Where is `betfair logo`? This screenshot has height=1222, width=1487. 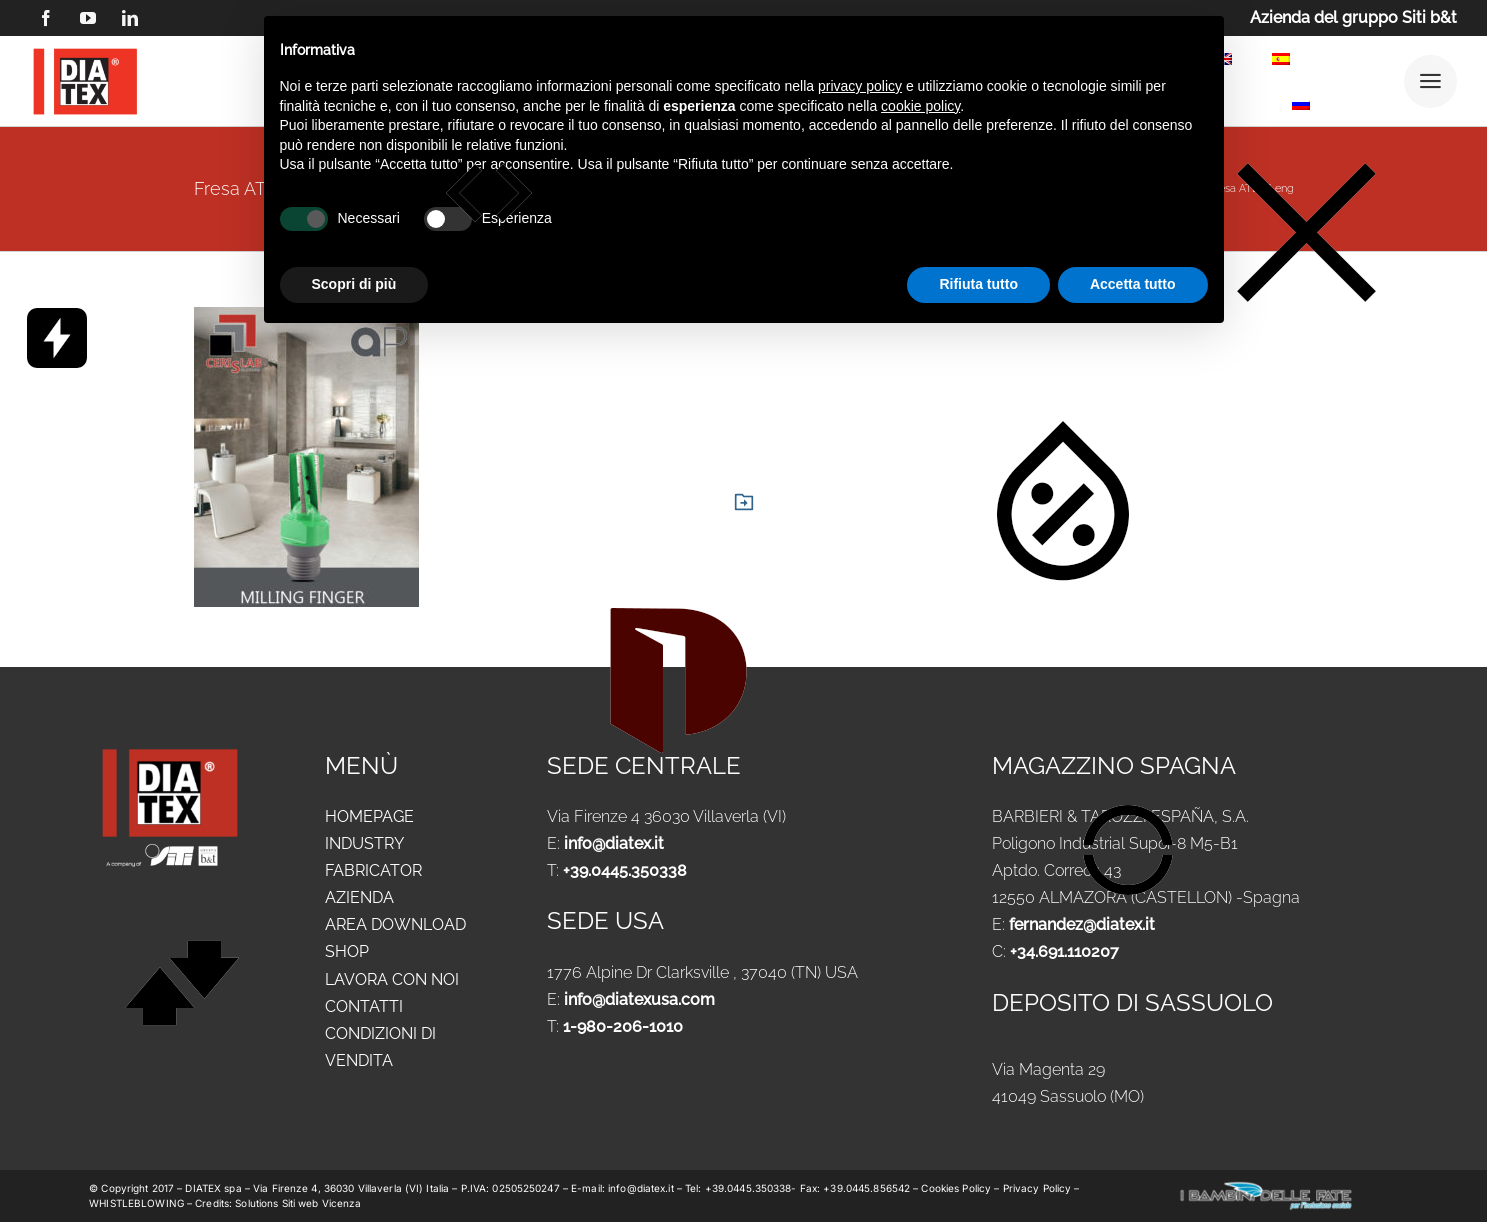
betfair logo is located at coordinates (182, 983).